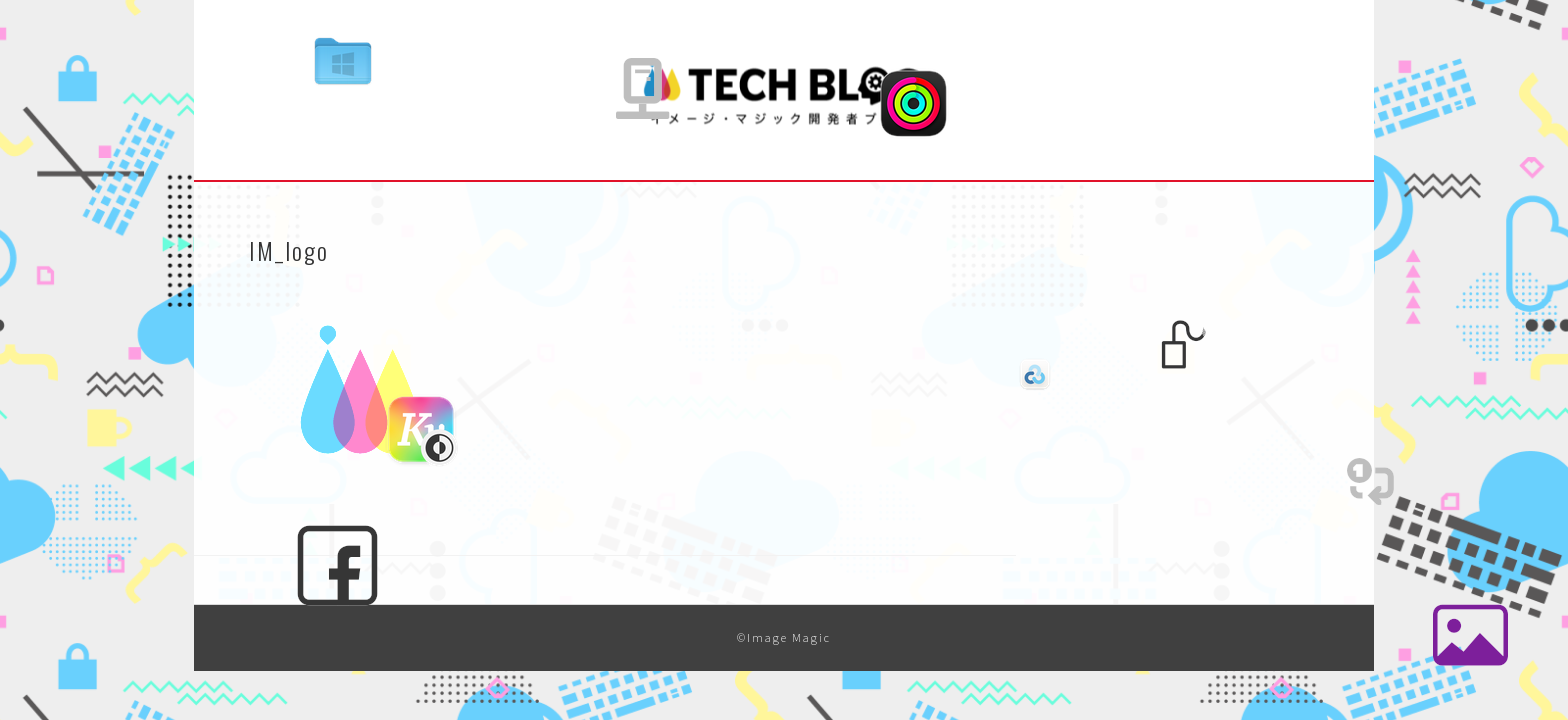 Image resolution: width=1568 pixels, height=720 pixels. What do you see at coordinates (1182, 344) in the screenshot?
I see `colorimeter device for color calibration` at bounding box center [1182, 344].